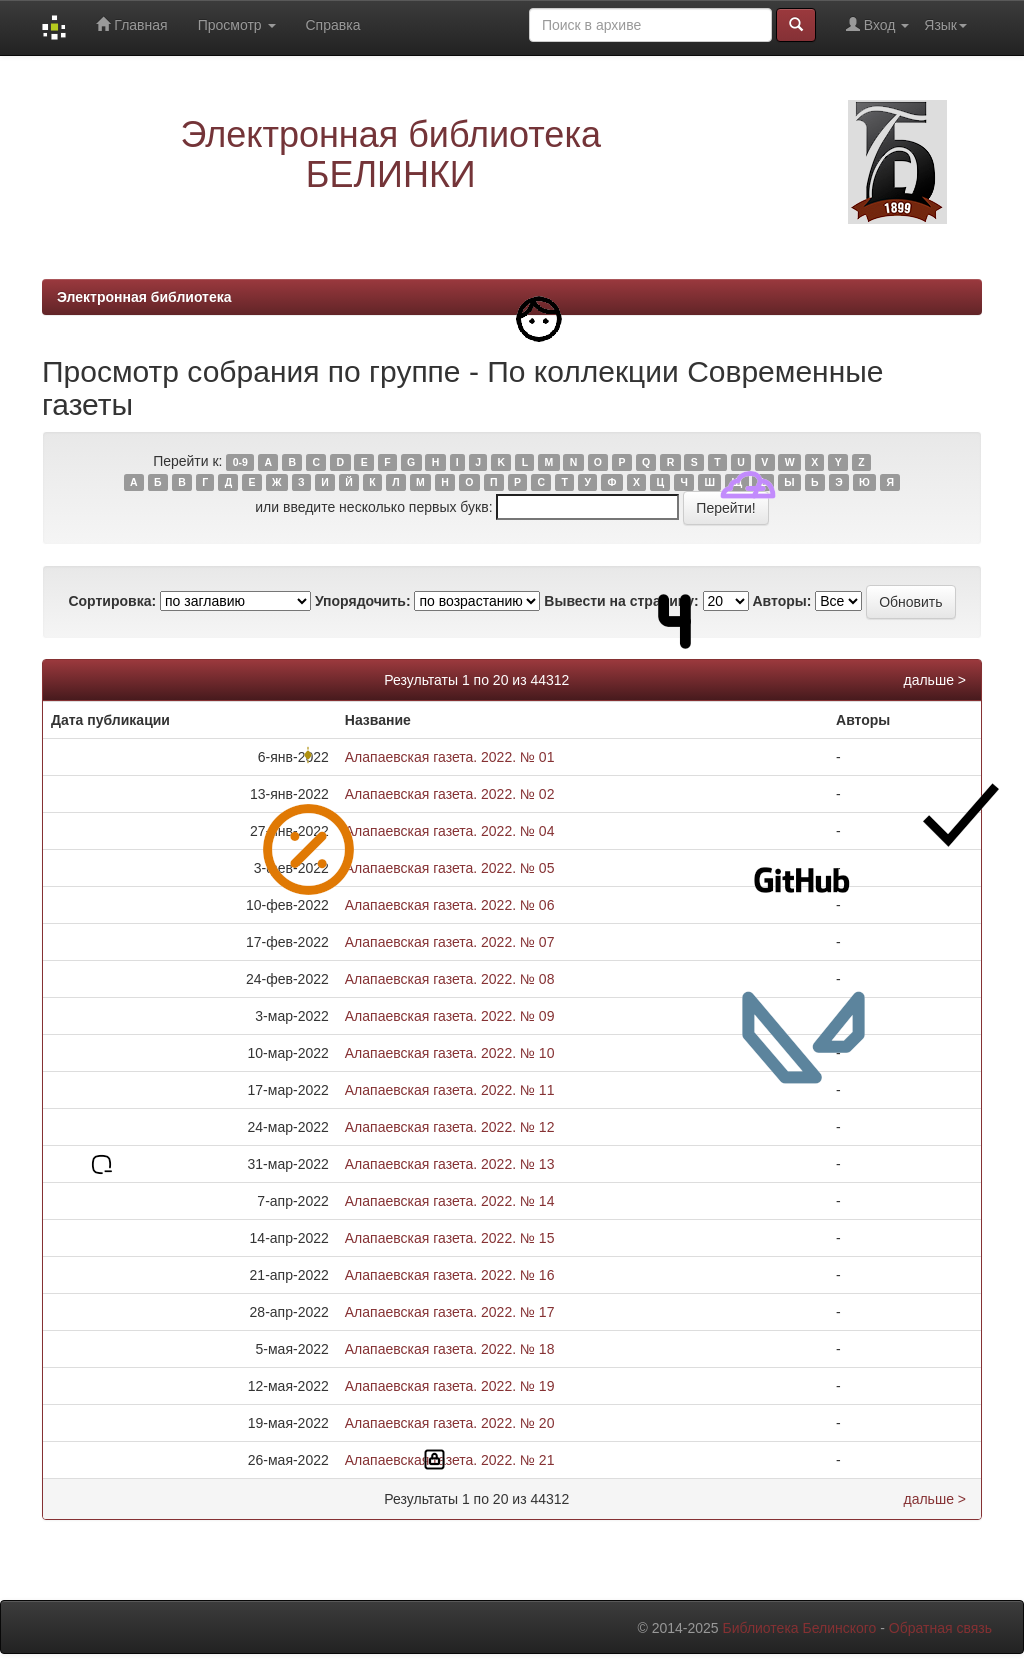  What do you see at coordinates (961, 815) in the screenshot?
I see `confirm or submit an action` at bounding box center [961, 815].